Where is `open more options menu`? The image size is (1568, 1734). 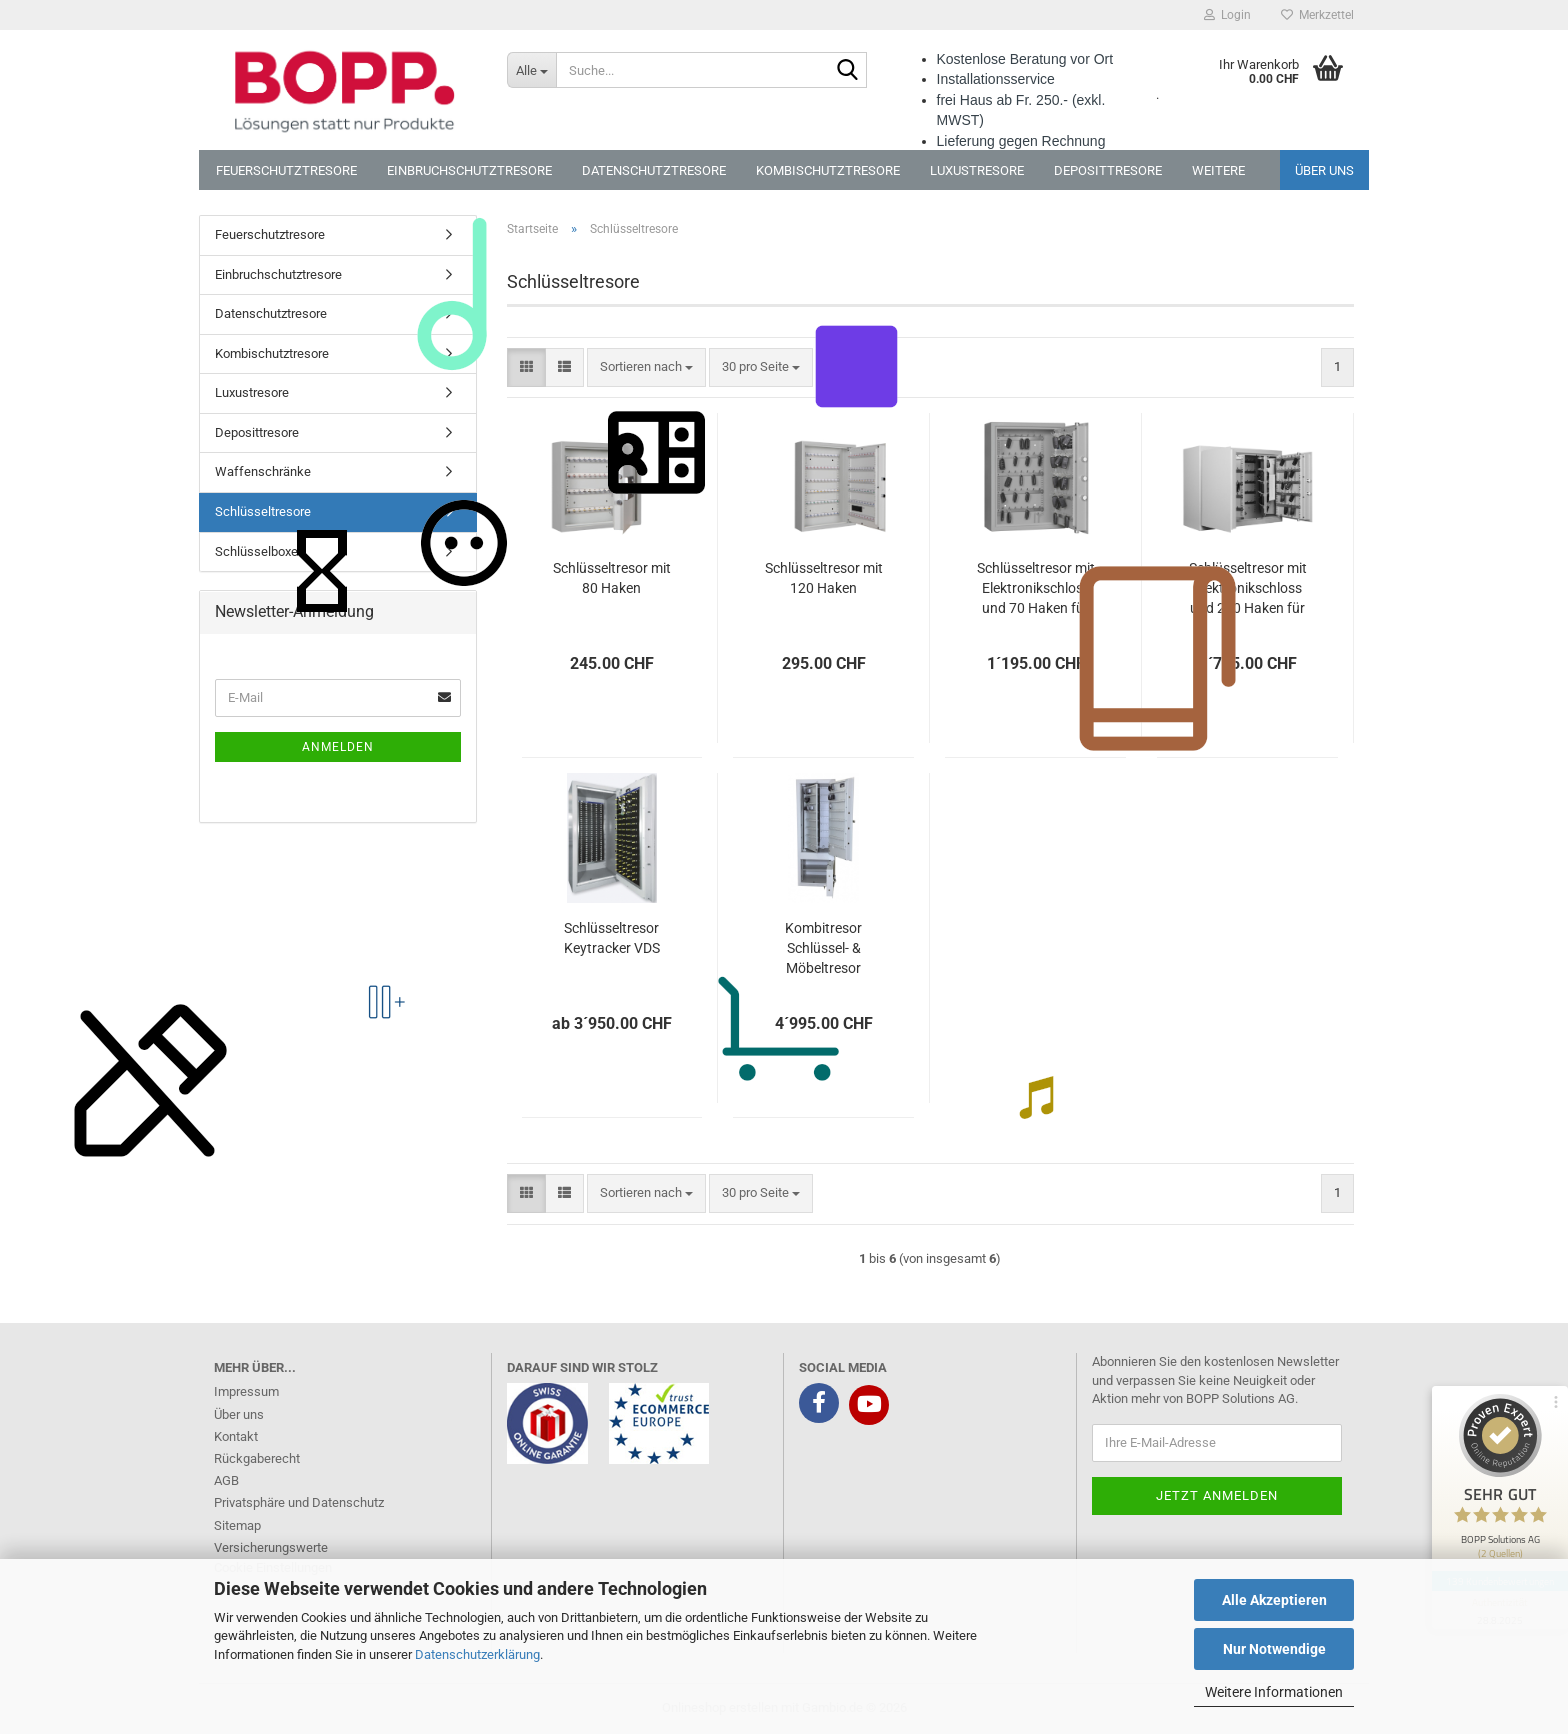
open more options menu is located at coordinates (464, 543).